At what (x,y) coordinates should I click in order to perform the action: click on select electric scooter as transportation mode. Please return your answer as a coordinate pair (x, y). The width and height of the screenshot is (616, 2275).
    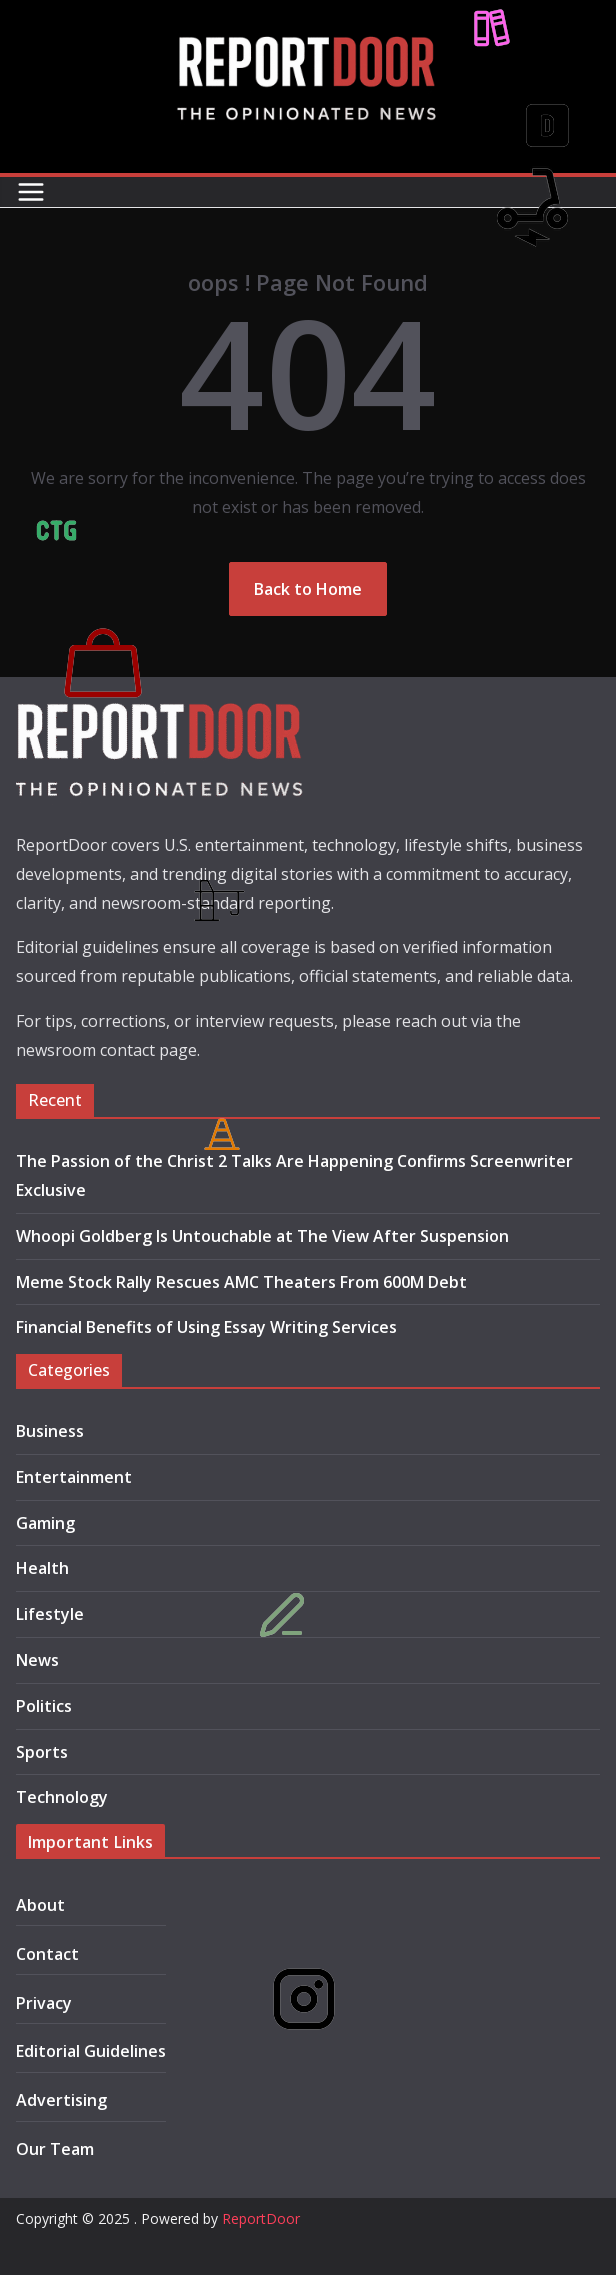
    Looking at the image, I should click on (532, 207).